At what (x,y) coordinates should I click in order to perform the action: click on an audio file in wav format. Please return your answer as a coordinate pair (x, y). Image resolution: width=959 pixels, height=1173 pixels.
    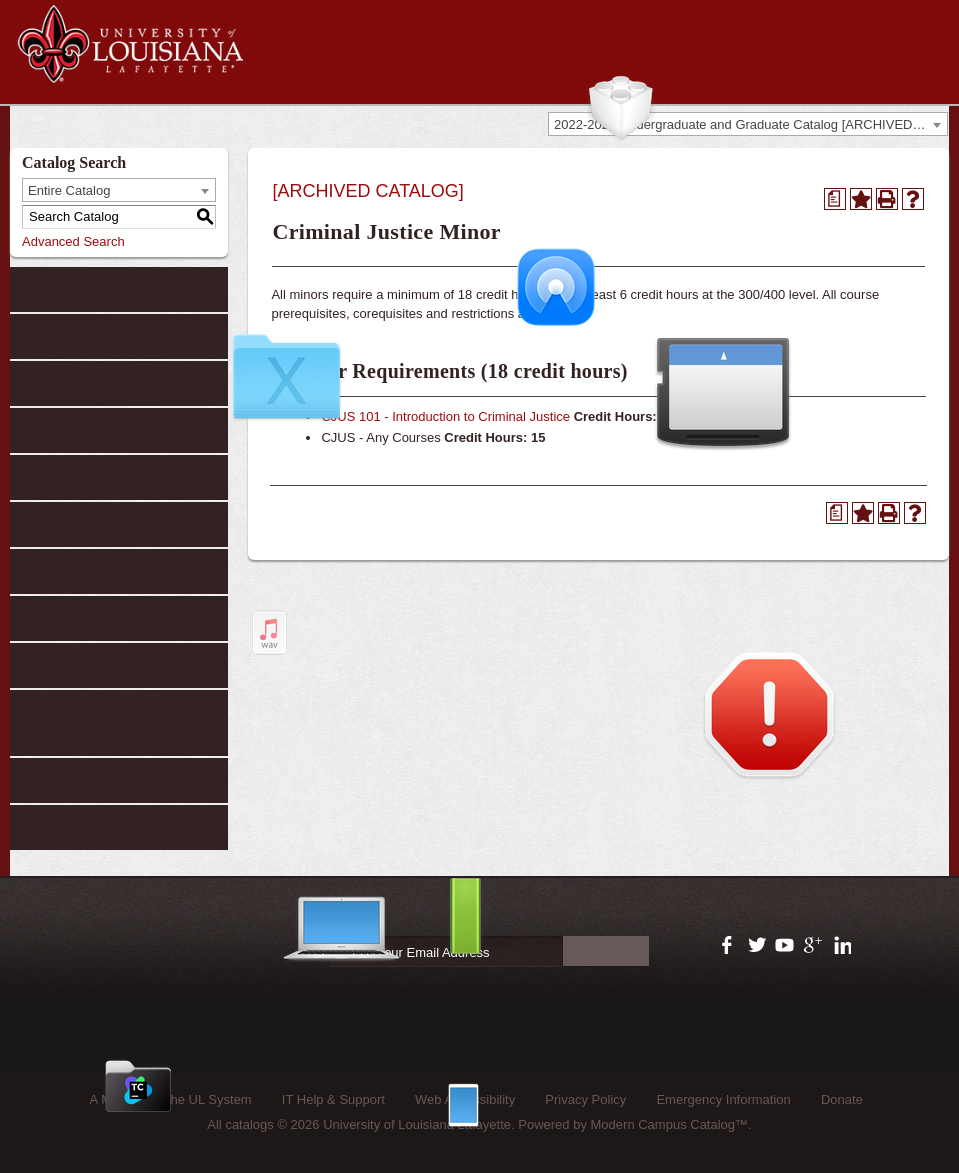
    Looking at the image, I should click on (269, 632).